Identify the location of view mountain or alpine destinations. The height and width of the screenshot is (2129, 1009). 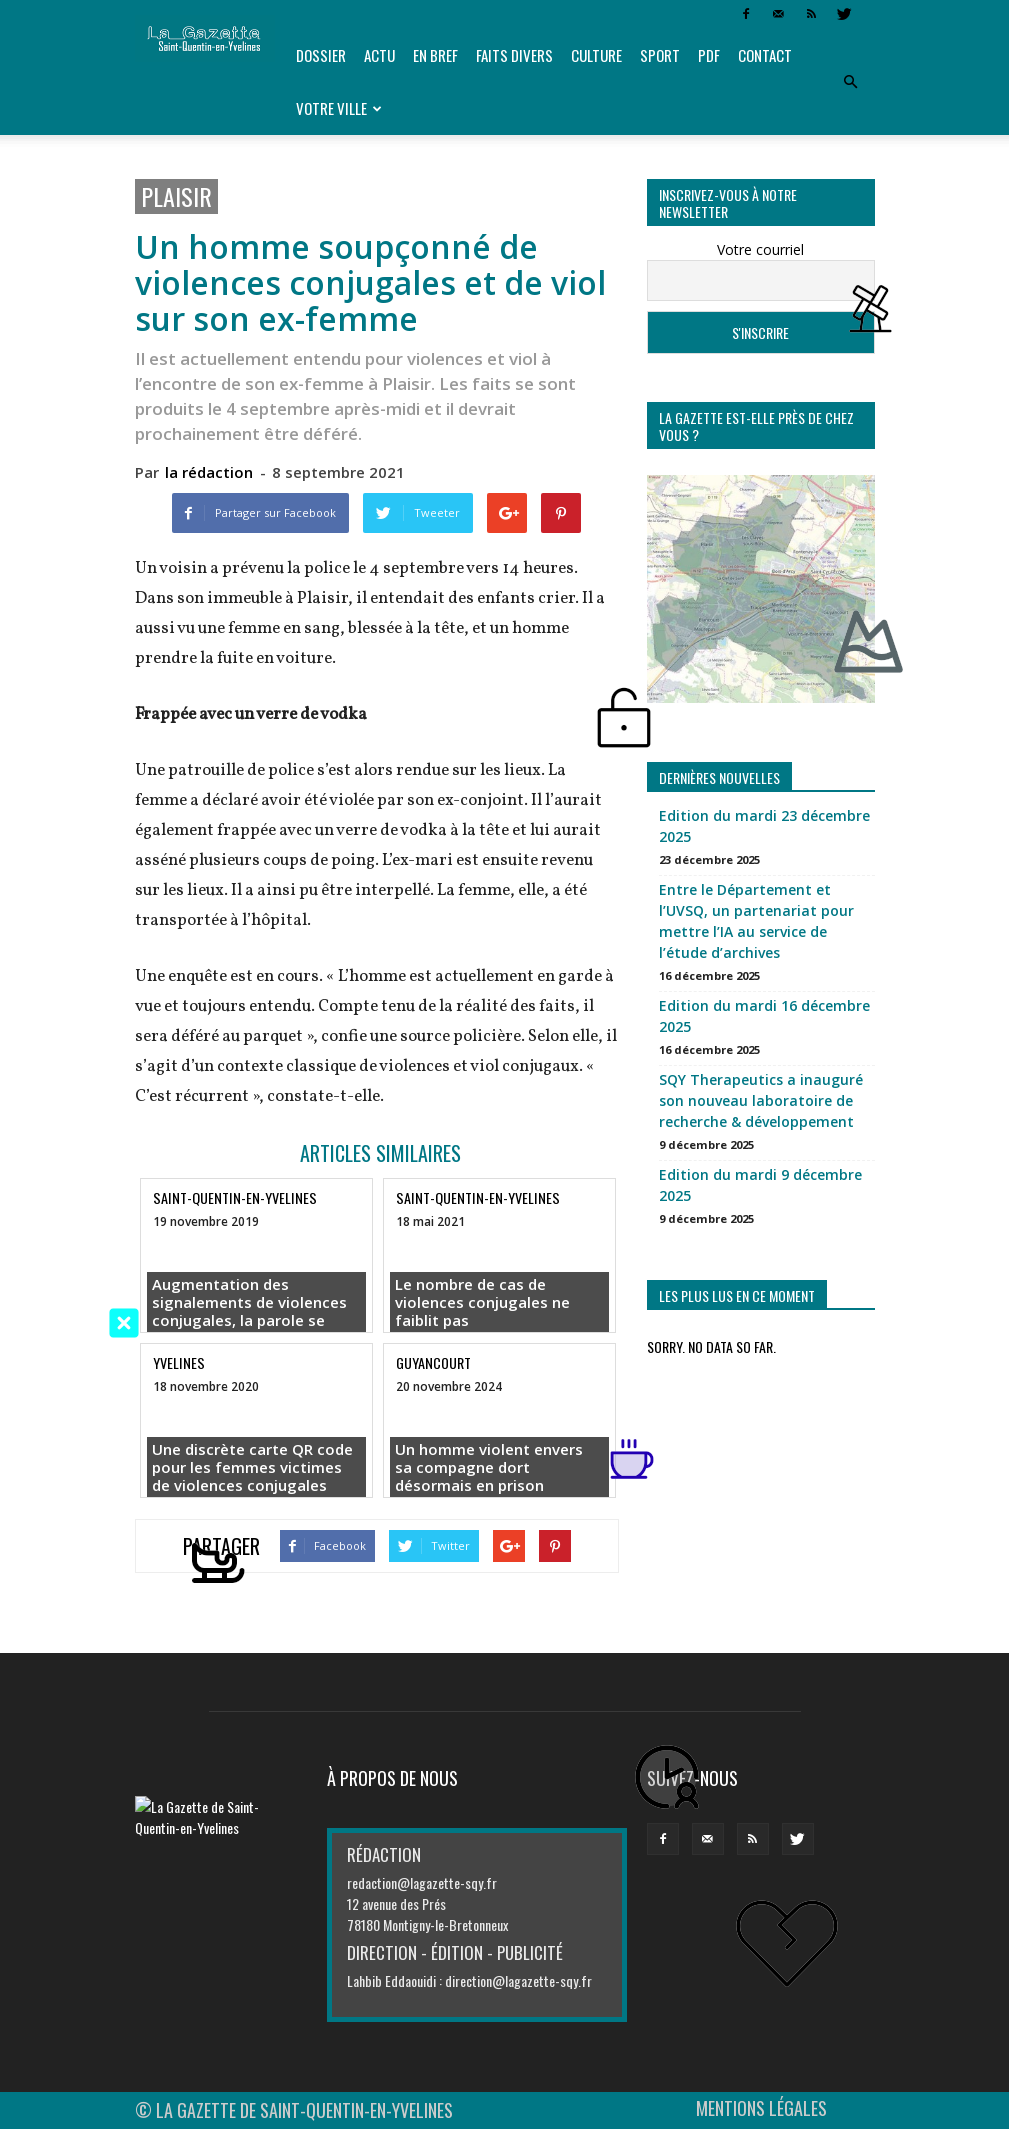
(868, 641).